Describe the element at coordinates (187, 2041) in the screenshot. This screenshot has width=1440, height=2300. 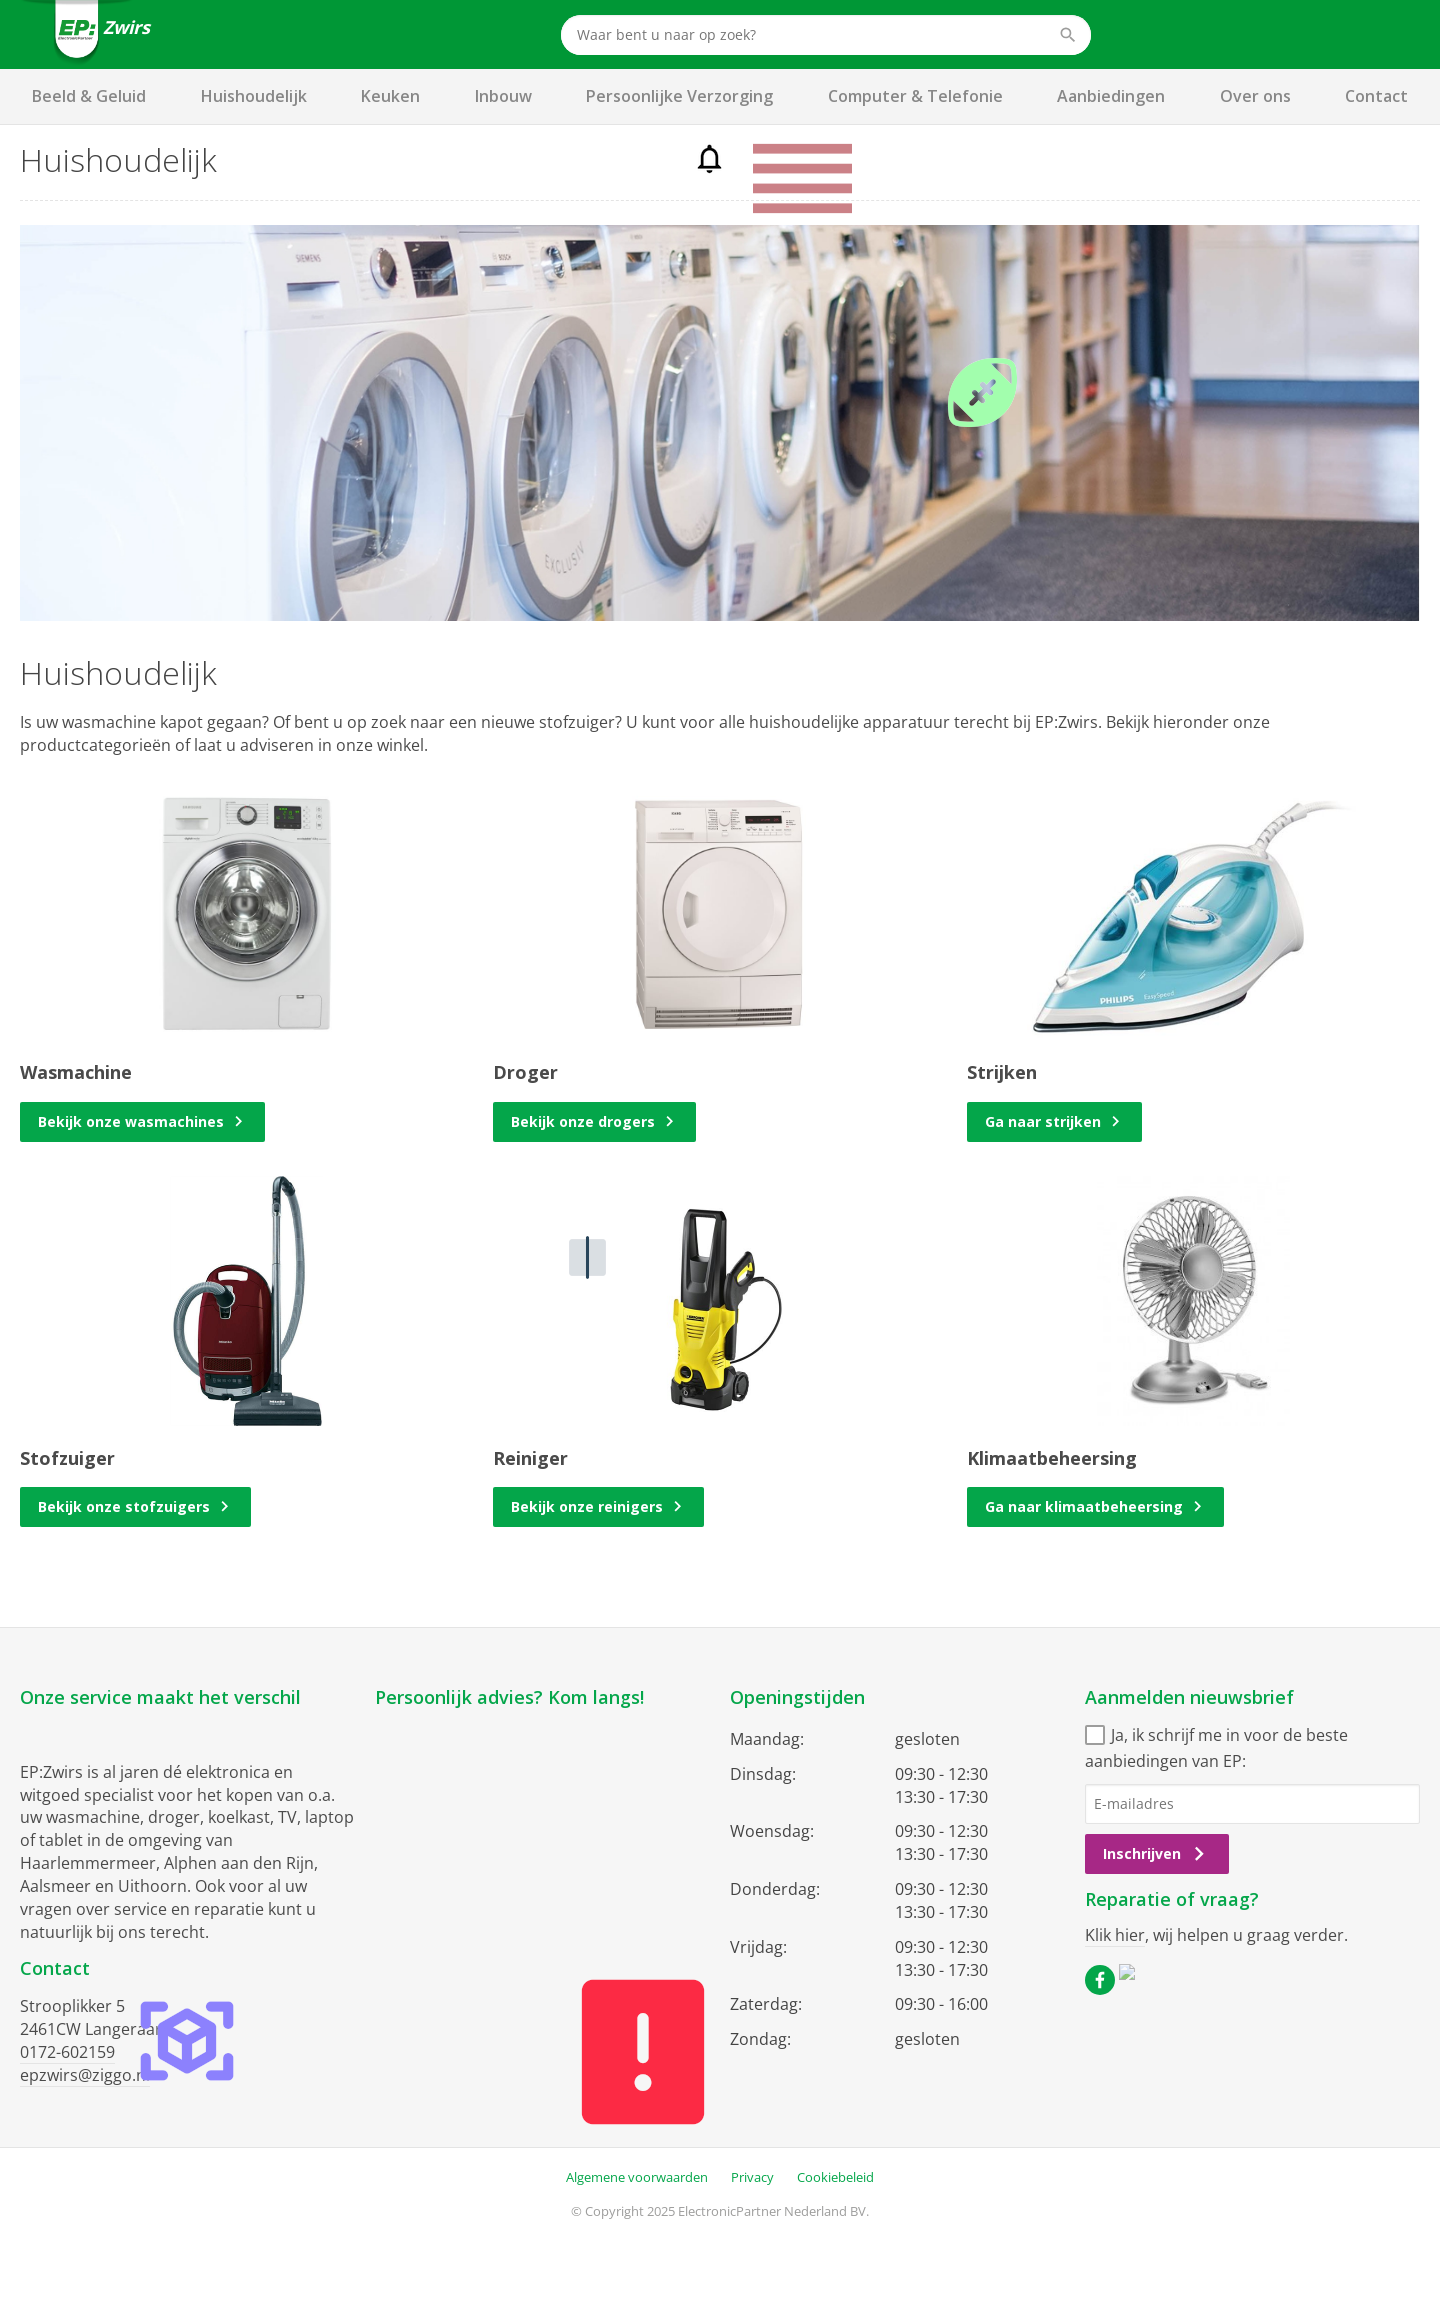
I see `scan or detect 3D objects` at that location.